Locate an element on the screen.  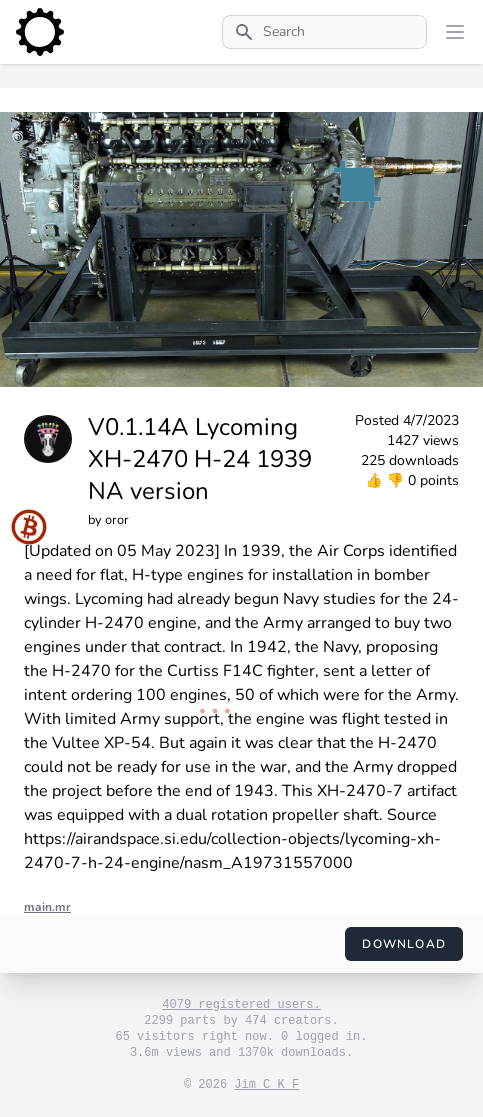
view bitcoin wallet or balance is located at coordinates (29, 527).